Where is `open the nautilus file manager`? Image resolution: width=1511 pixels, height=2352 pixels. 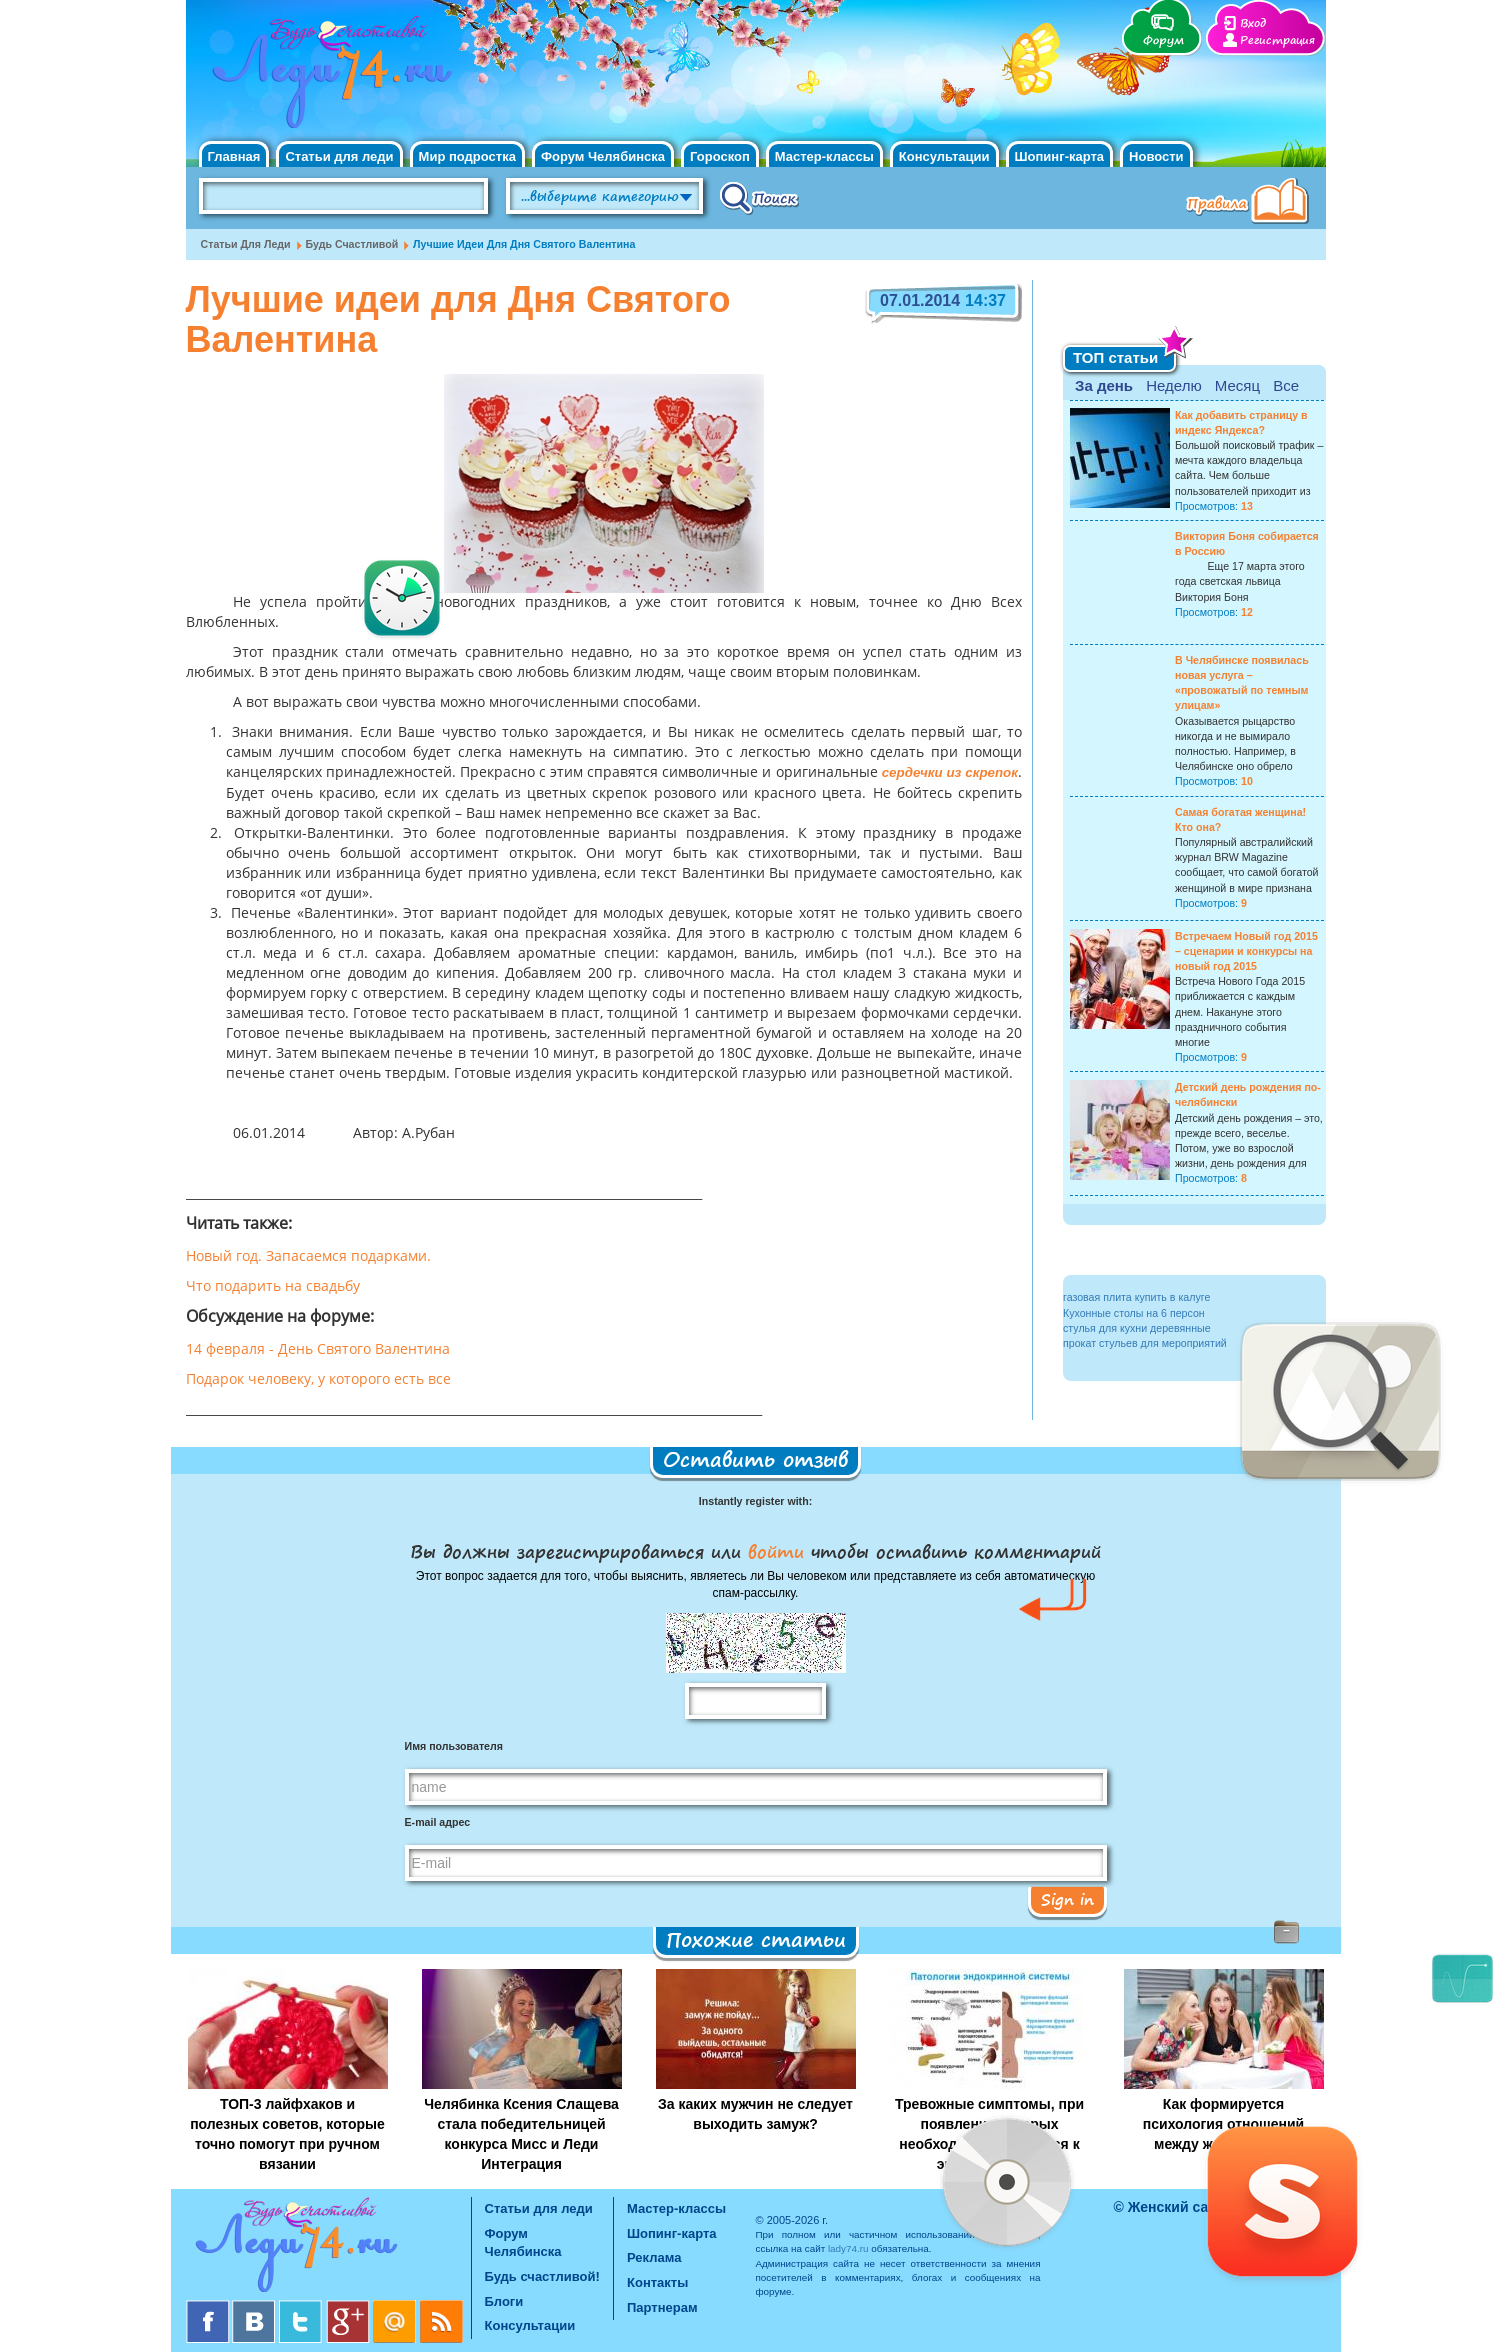 open the nautilus file manager is located at coordinates (1286, 1931).